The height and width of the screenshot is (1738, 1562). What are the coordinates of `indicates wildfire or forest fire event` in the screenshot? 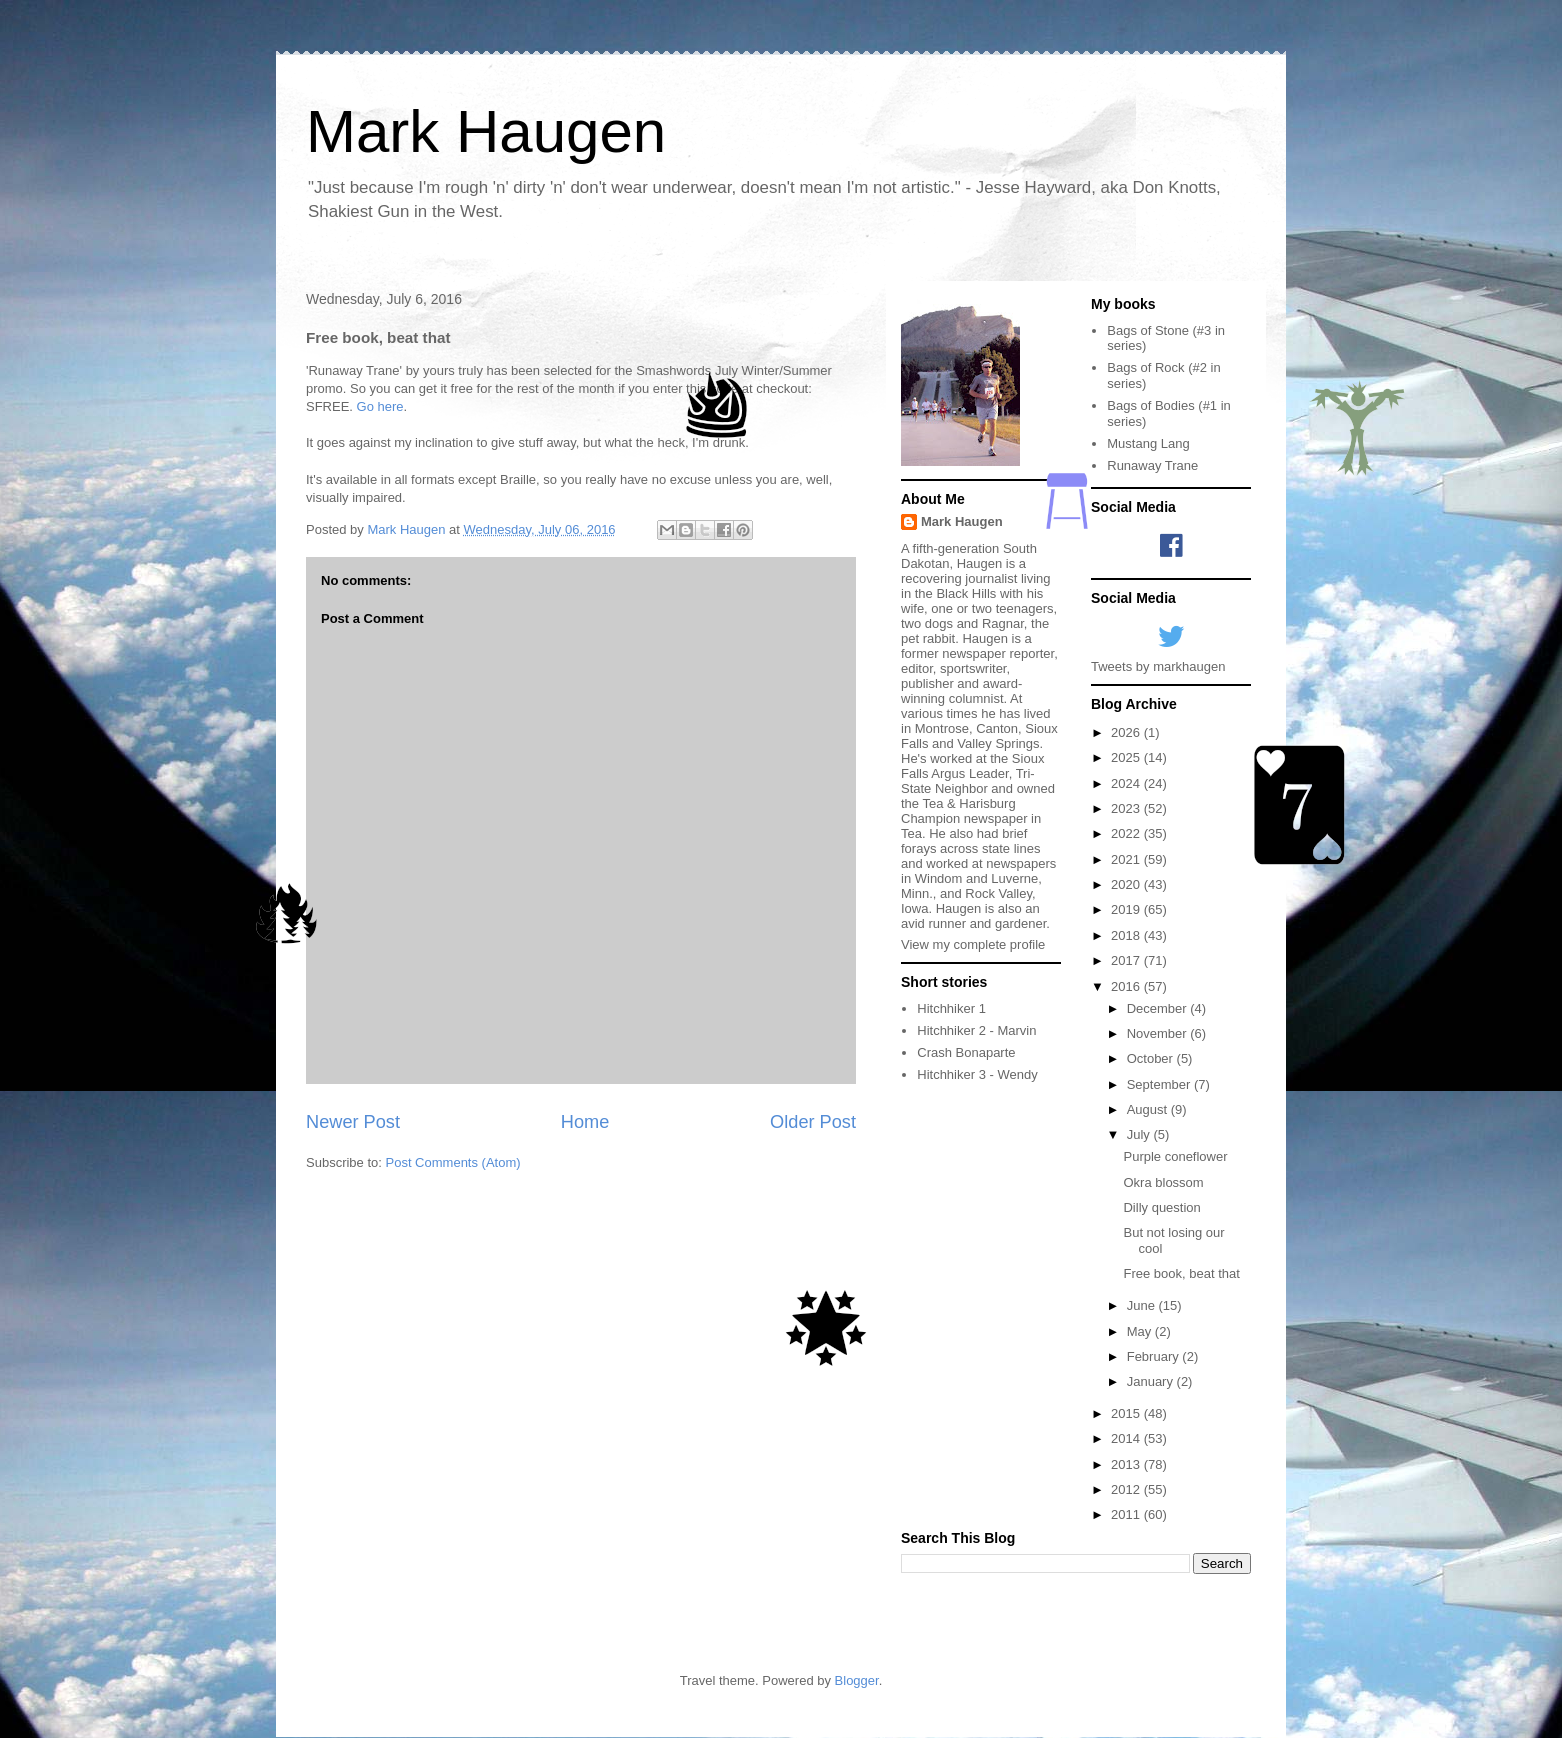 It's located at (286, 913).